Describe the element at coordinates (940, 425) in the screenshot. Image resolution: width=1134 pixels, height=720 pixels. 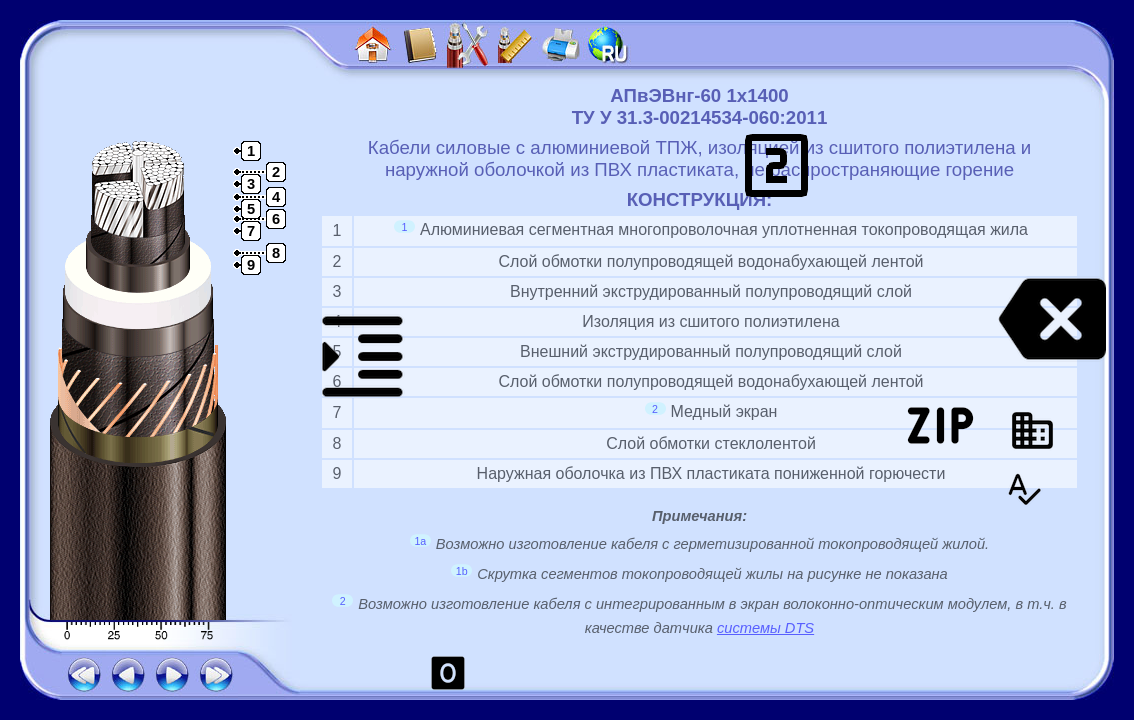
I see `compress files into a zip archive` at that location.